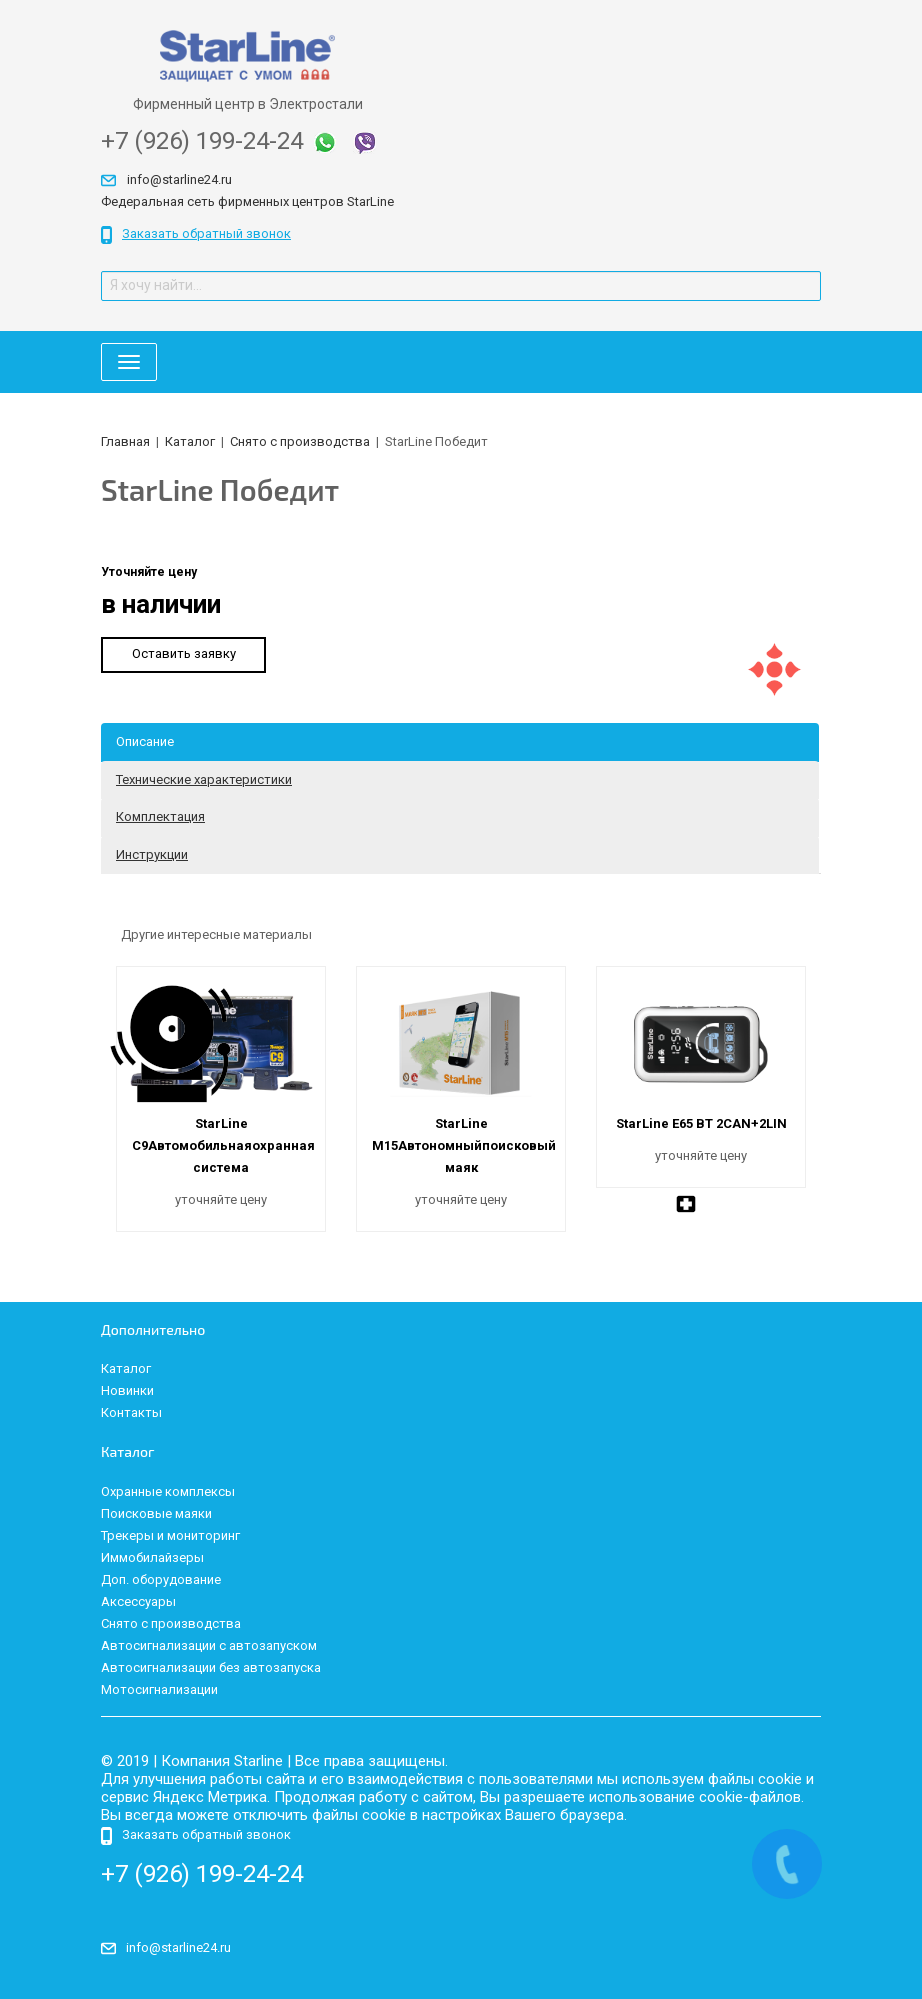 This screenshot has width=922, height=1999. I want to click on indicates luck or chance-based game mechanic, so click(774, 669).